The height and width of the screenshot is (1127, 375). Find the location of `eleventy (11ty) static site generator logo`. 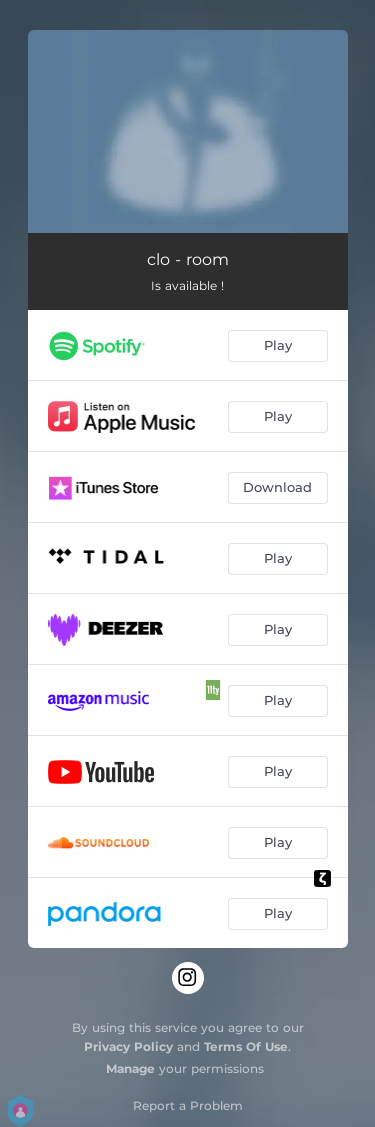

eleventy (11ty) static site generator logo is located at coordinates (213, 690).